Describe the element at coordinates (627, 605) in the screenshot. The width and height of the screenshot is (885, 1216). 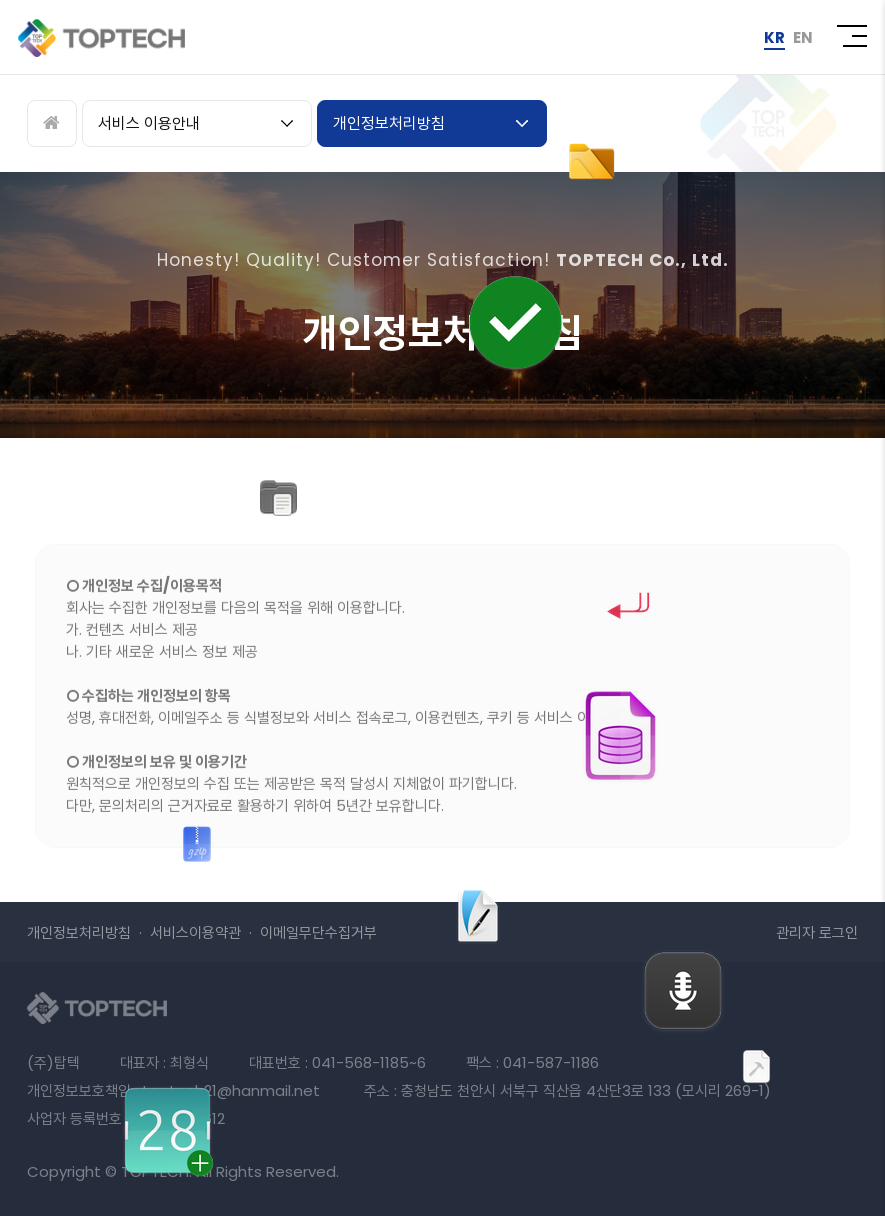
I see `reply to all recipients of an email` at that location.